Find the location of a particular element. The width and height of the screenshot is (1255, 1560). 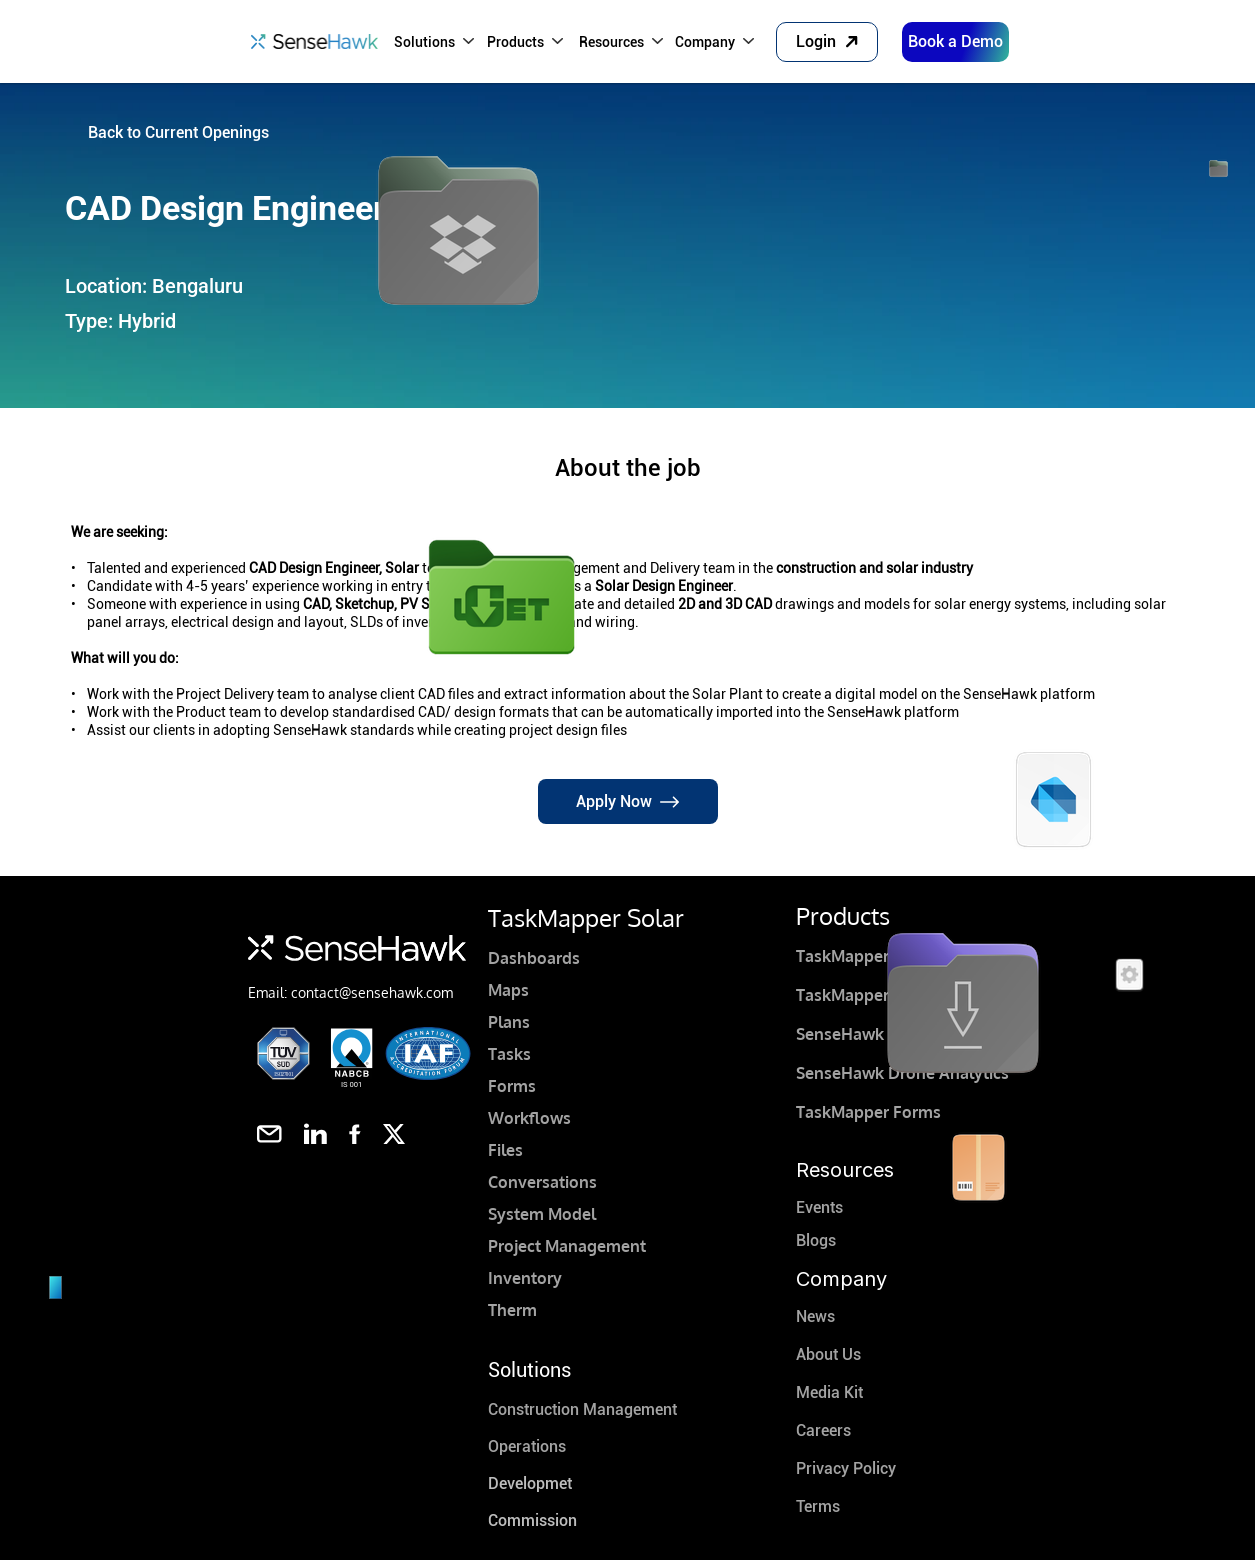

open your dropbox folder is located at coordinates (458, 230).